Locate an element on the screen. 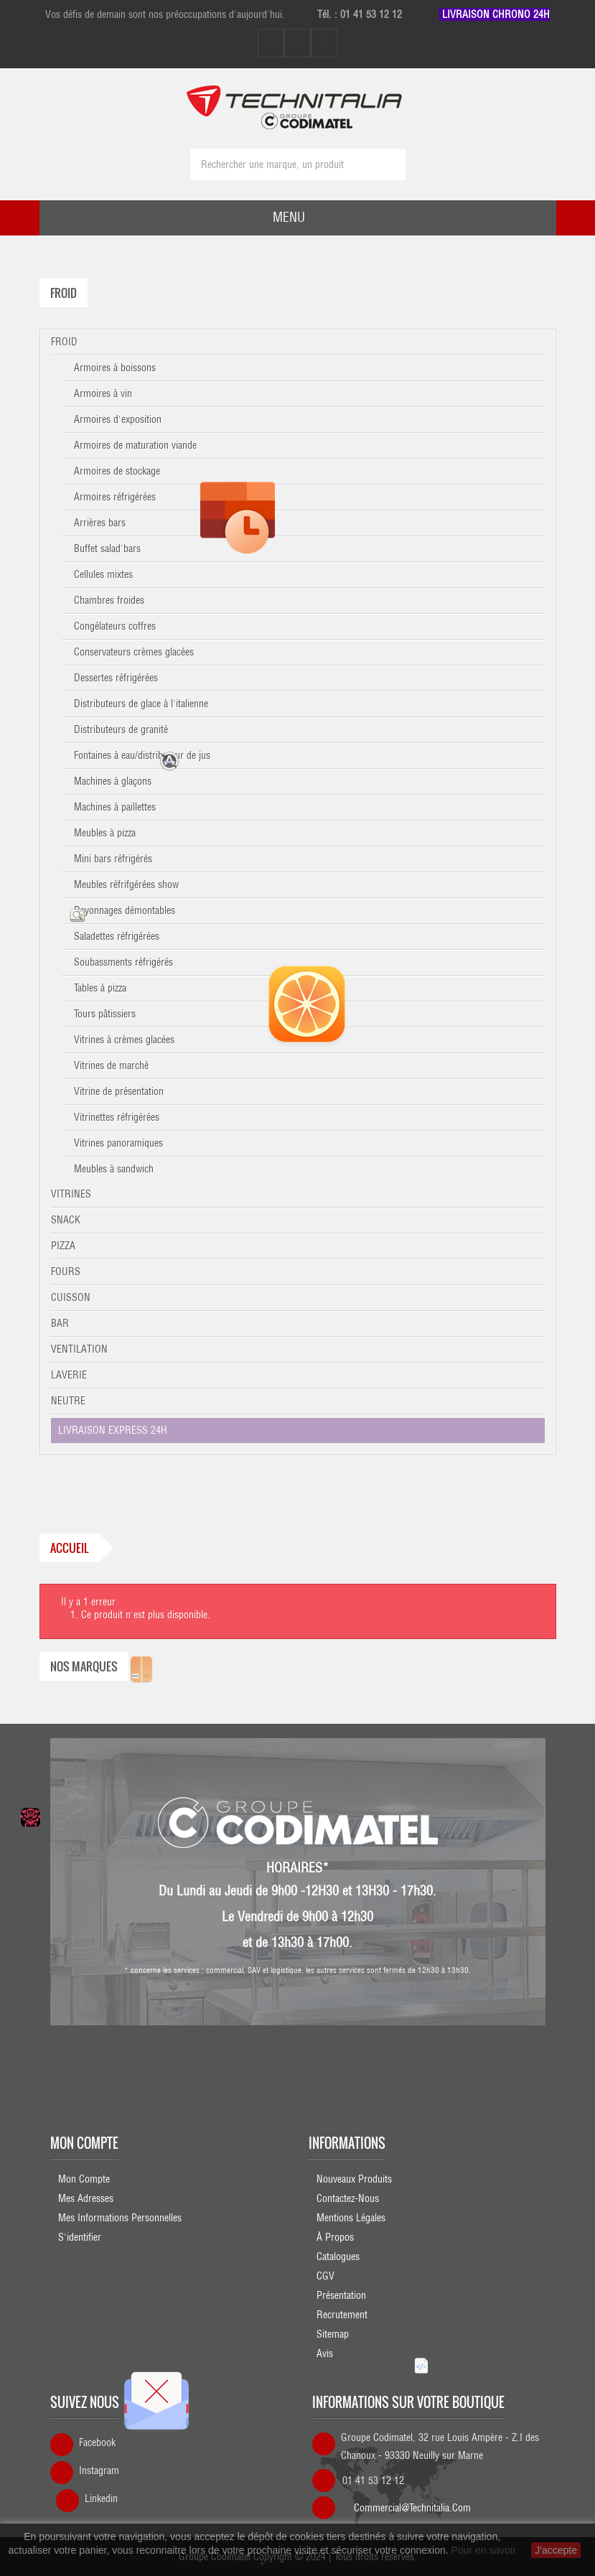 The width and height of the screenshot is (595, 2576). compressed or archived file type indicator is located at coordinates (141, 1669).